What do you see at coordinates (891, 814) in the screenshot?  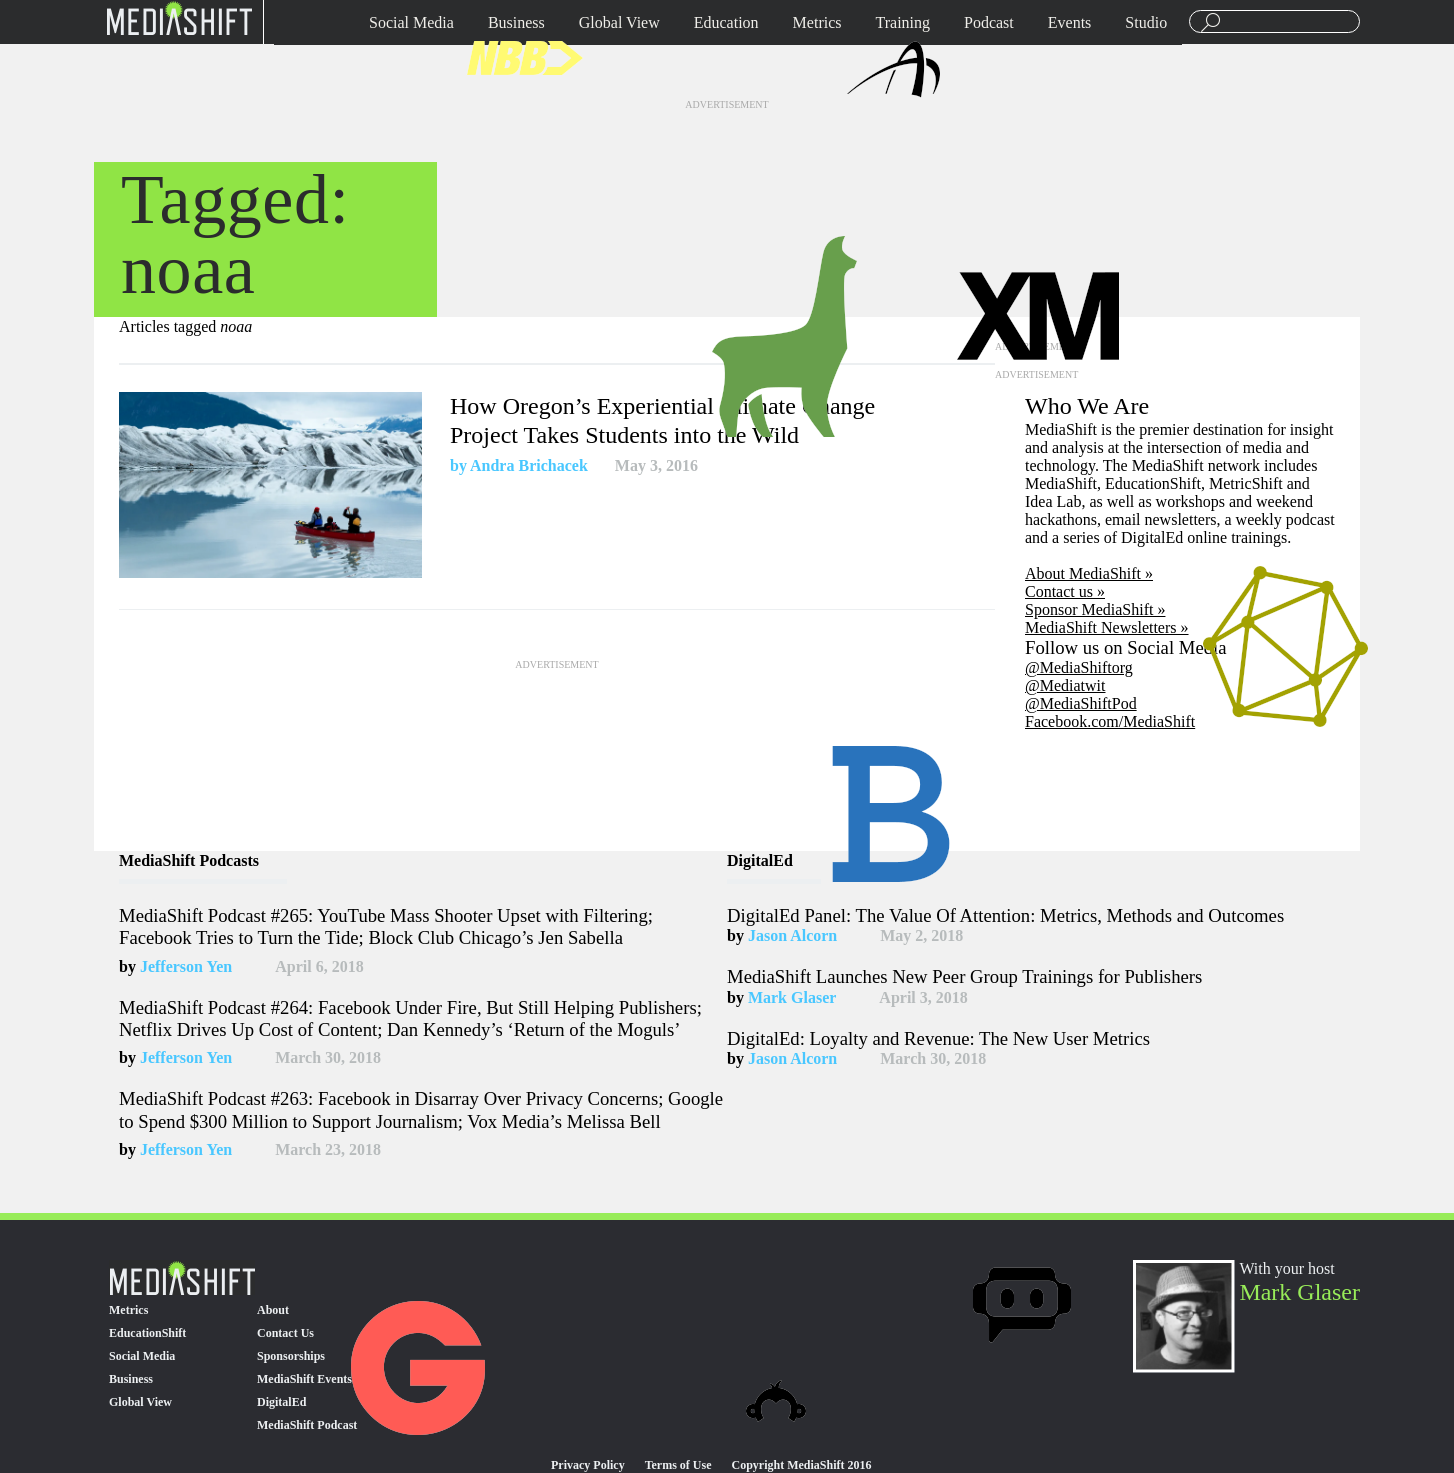 I see `braintree payment gateway integration` at bounding box center [891, 814].